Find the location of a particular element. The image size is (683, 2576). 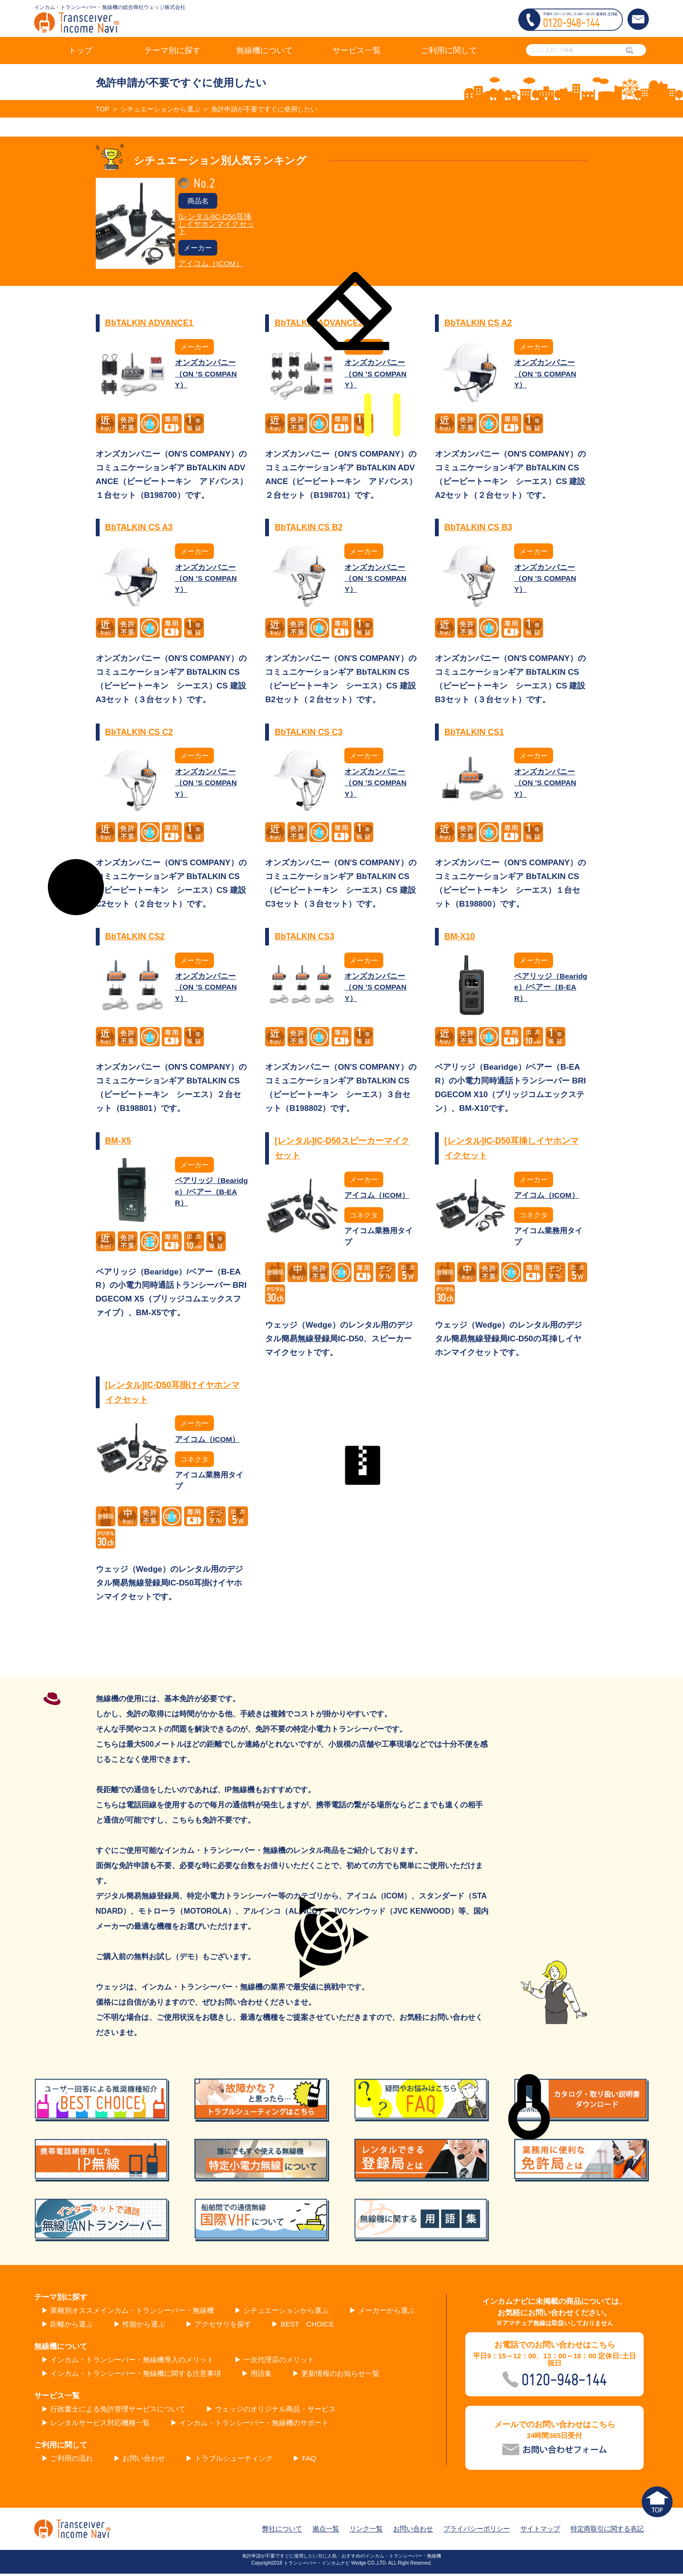

erase or delete selected content is located at coordinates (351, 312).